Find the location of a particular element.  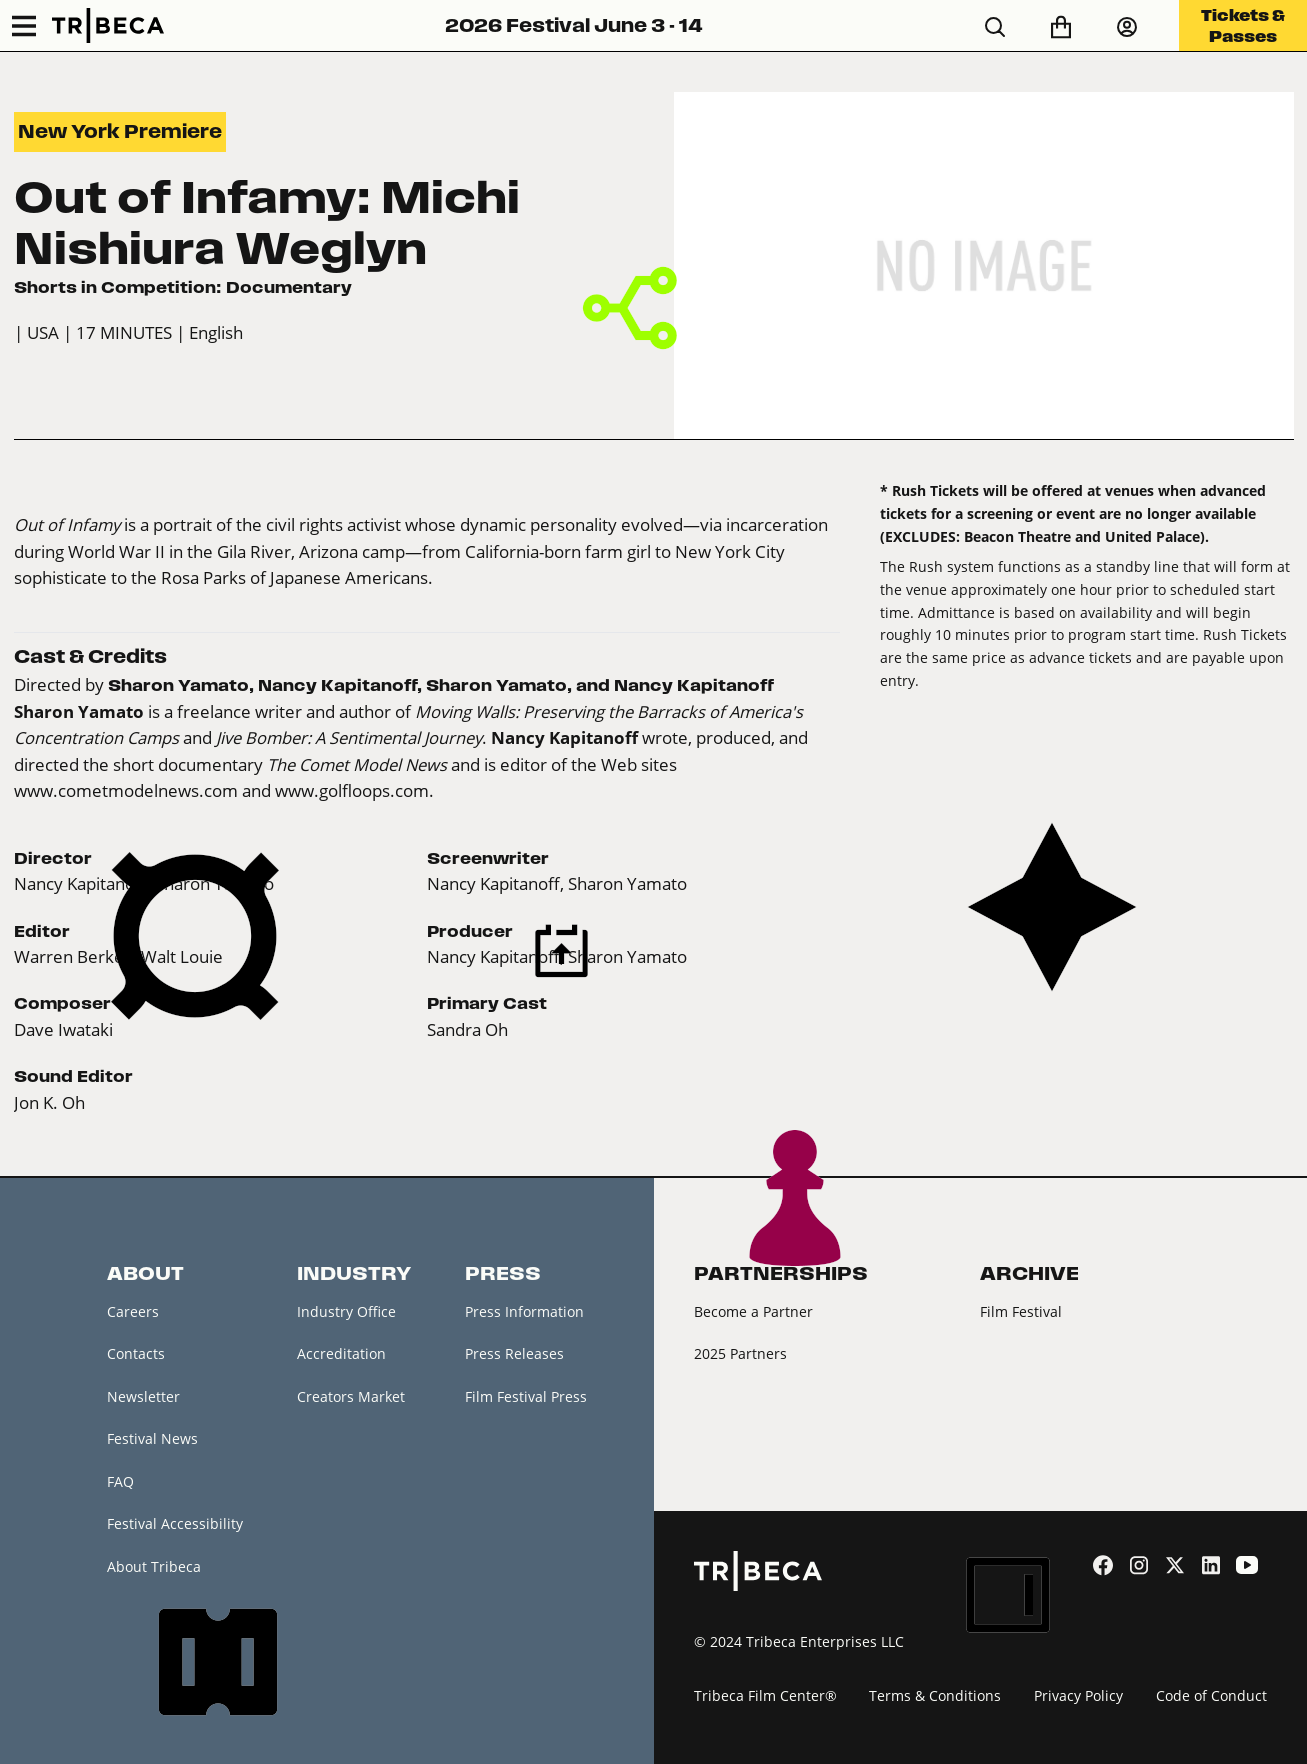

switch to right sidebar layout is located at coordinates (1008, 1595).